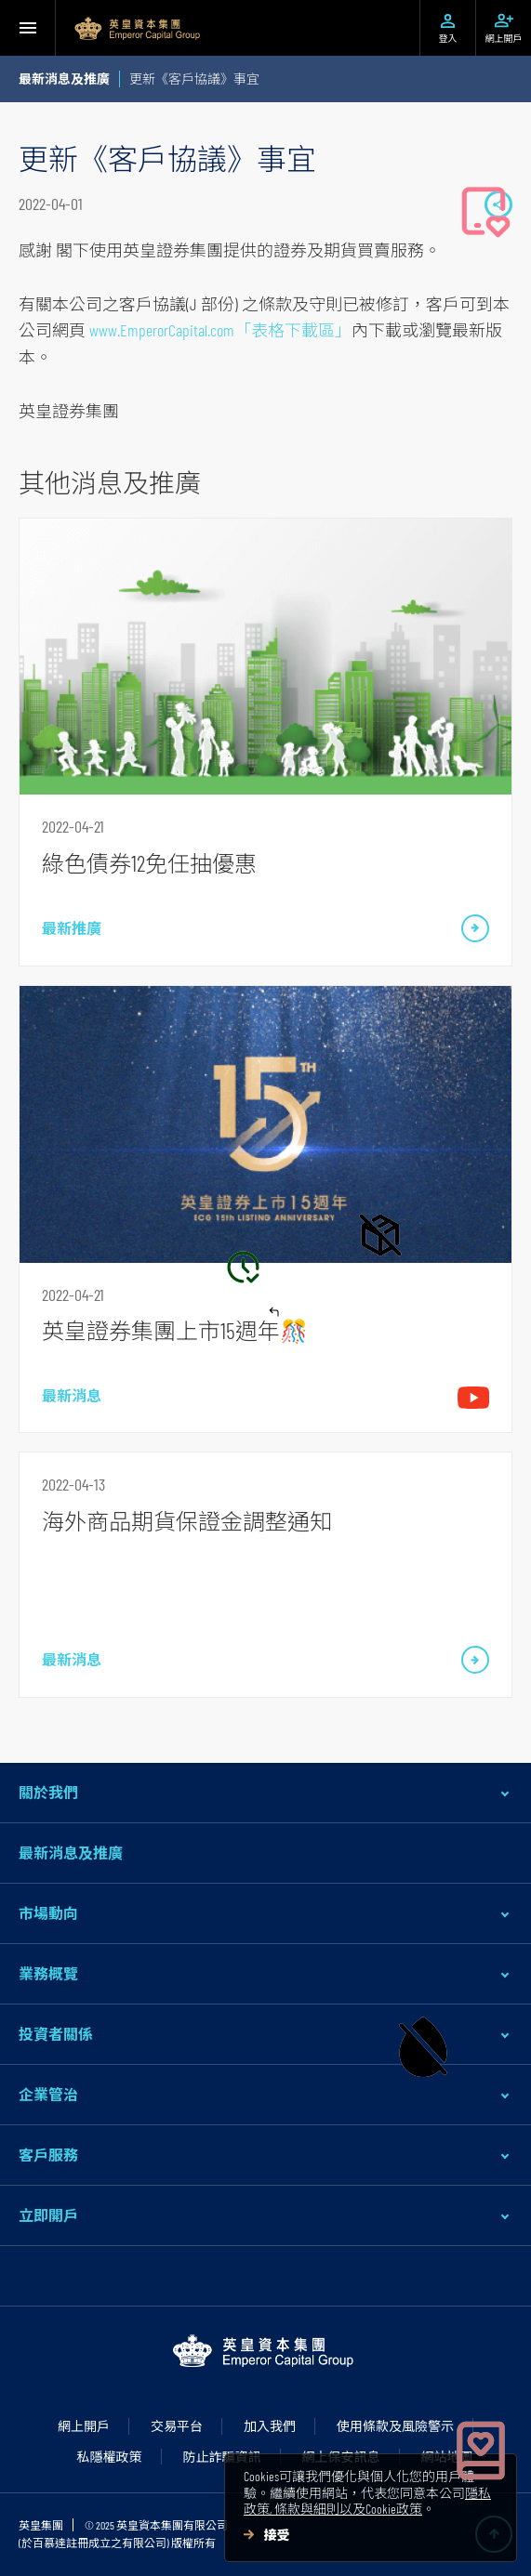 This screenshot has width=531, height=2576. I want to click on item is unavailable or out of stock, so click(380, 1235).